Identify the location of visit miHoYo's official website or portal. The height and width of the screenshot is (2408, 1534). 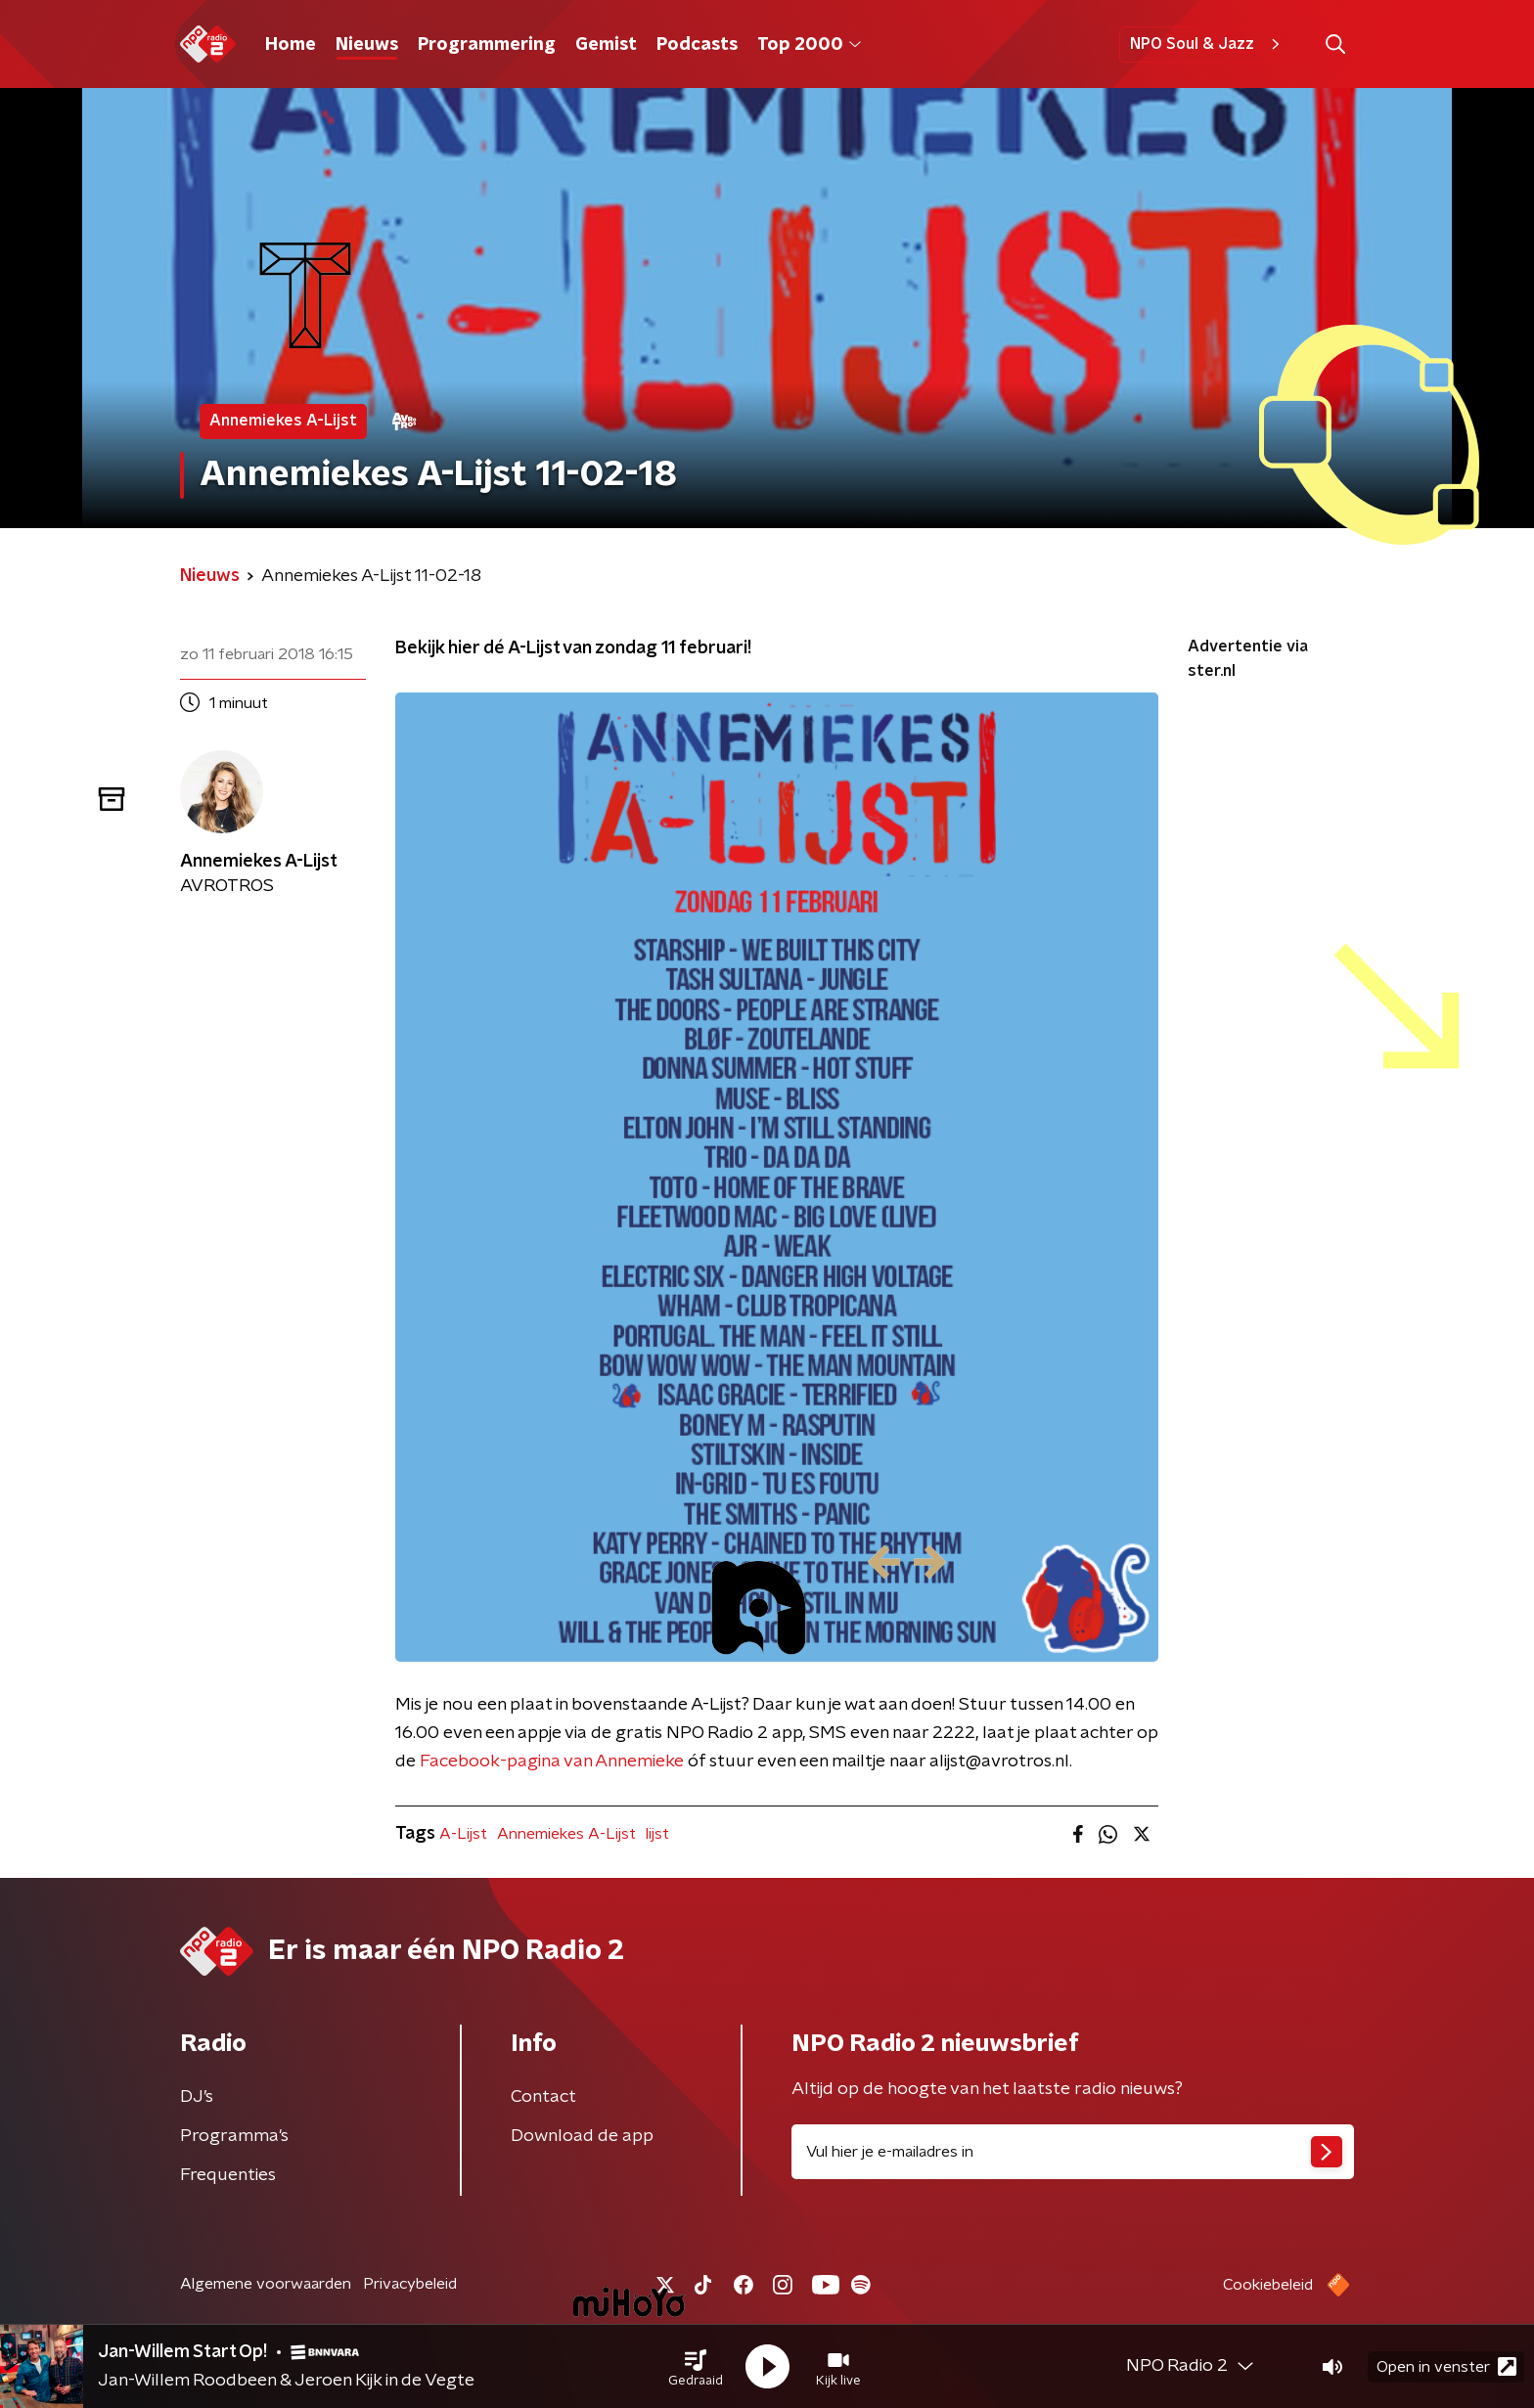
(629, 2301).